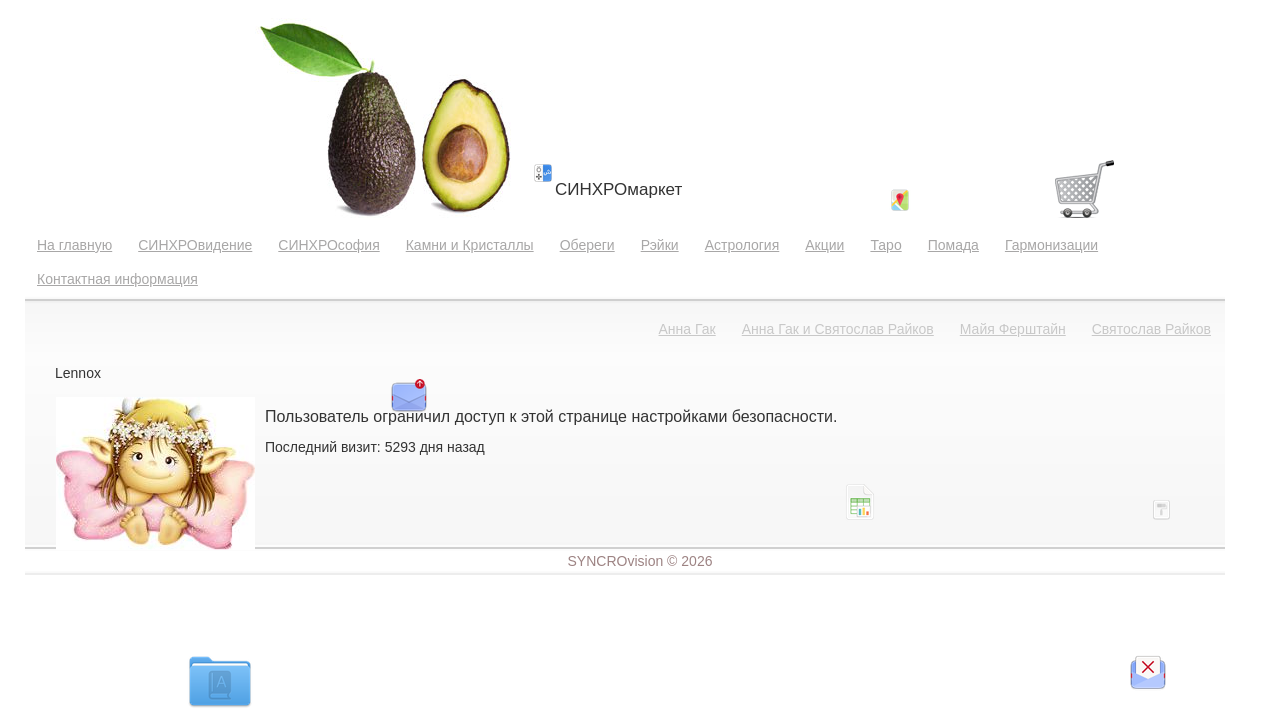  Describe the element at coordinates (409, 397) in the screenshot. I see `send an email message` at that location.